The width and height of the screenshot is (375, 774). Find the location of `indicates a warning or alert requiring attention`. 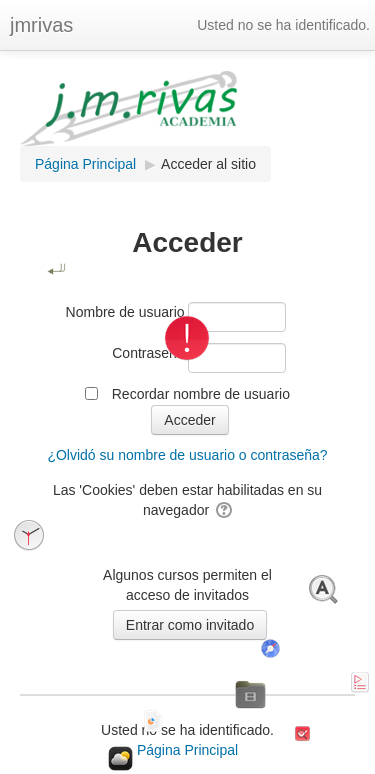

indicates a warning or alert requiring attention is located at coordinates (187, 338).